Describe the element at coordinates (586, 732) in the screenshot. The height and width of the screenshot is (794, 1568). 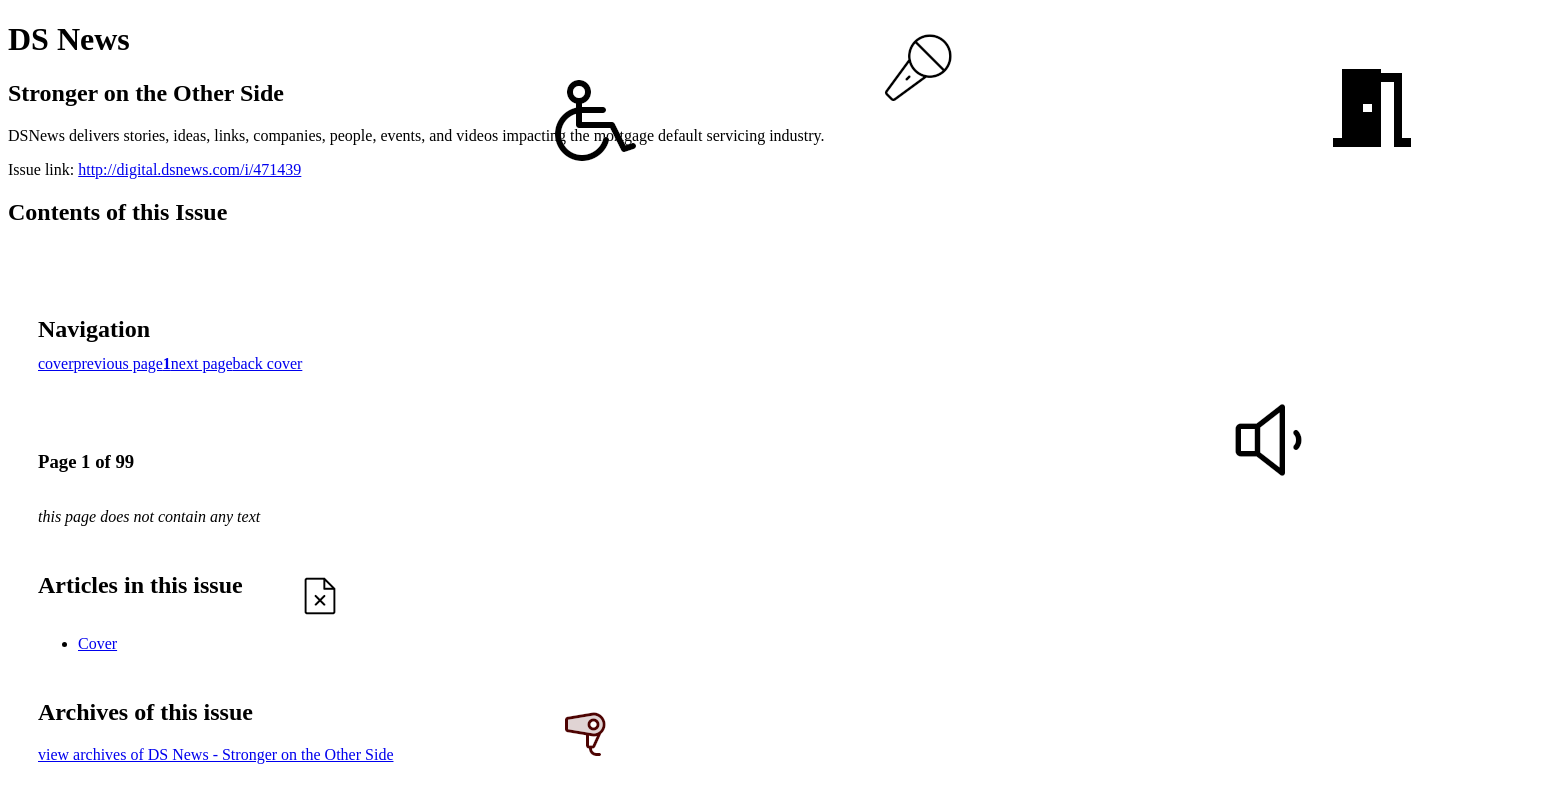
I see `access hair styling or grooming tools` at that location.